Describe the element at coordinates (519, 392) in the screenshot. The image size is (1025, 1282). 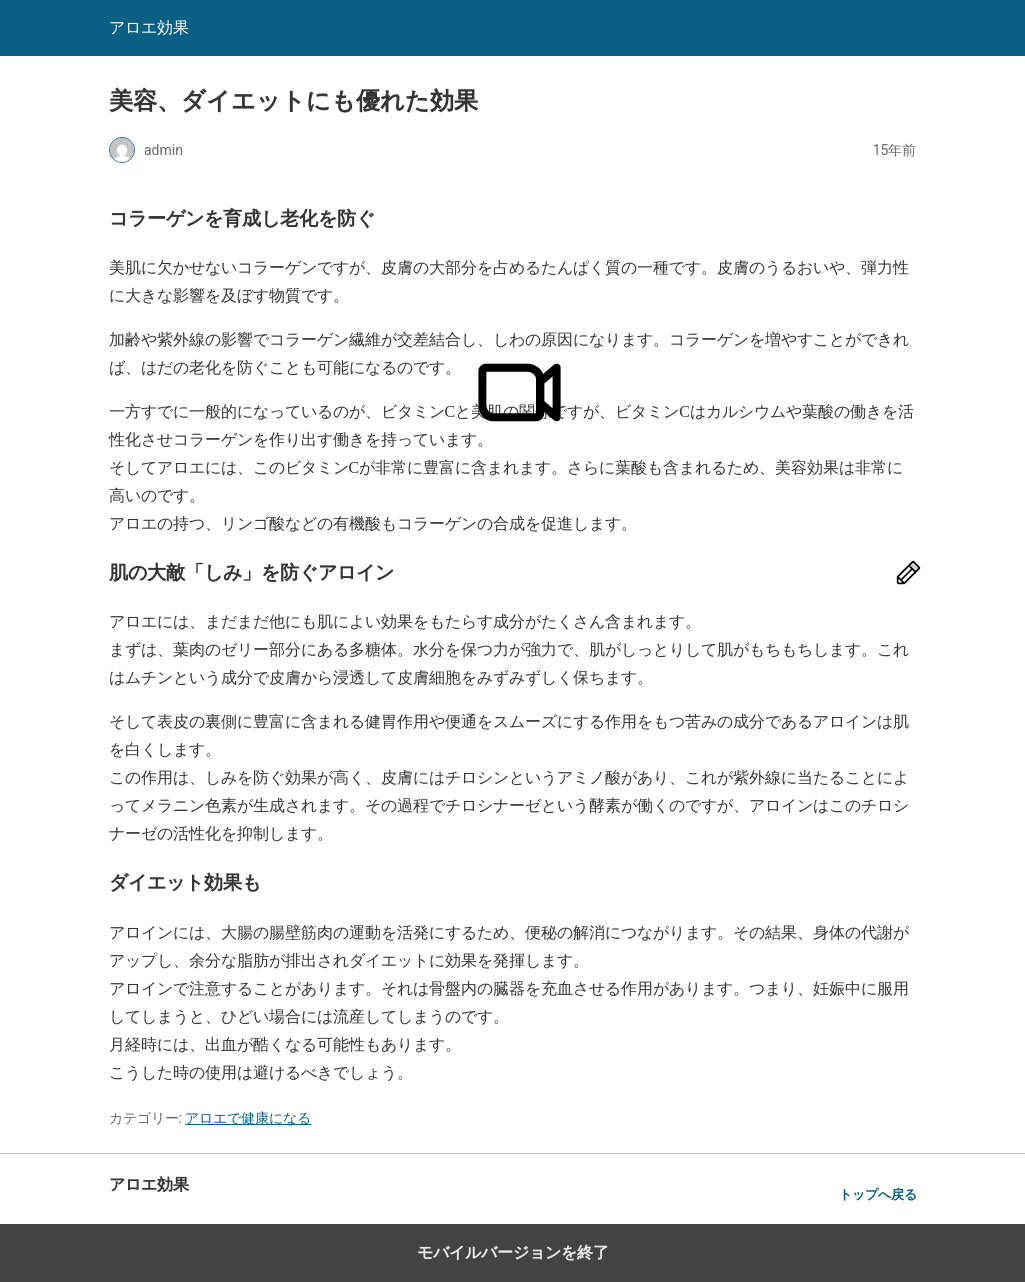
I see `start or join a Zoom meeting` at that location.